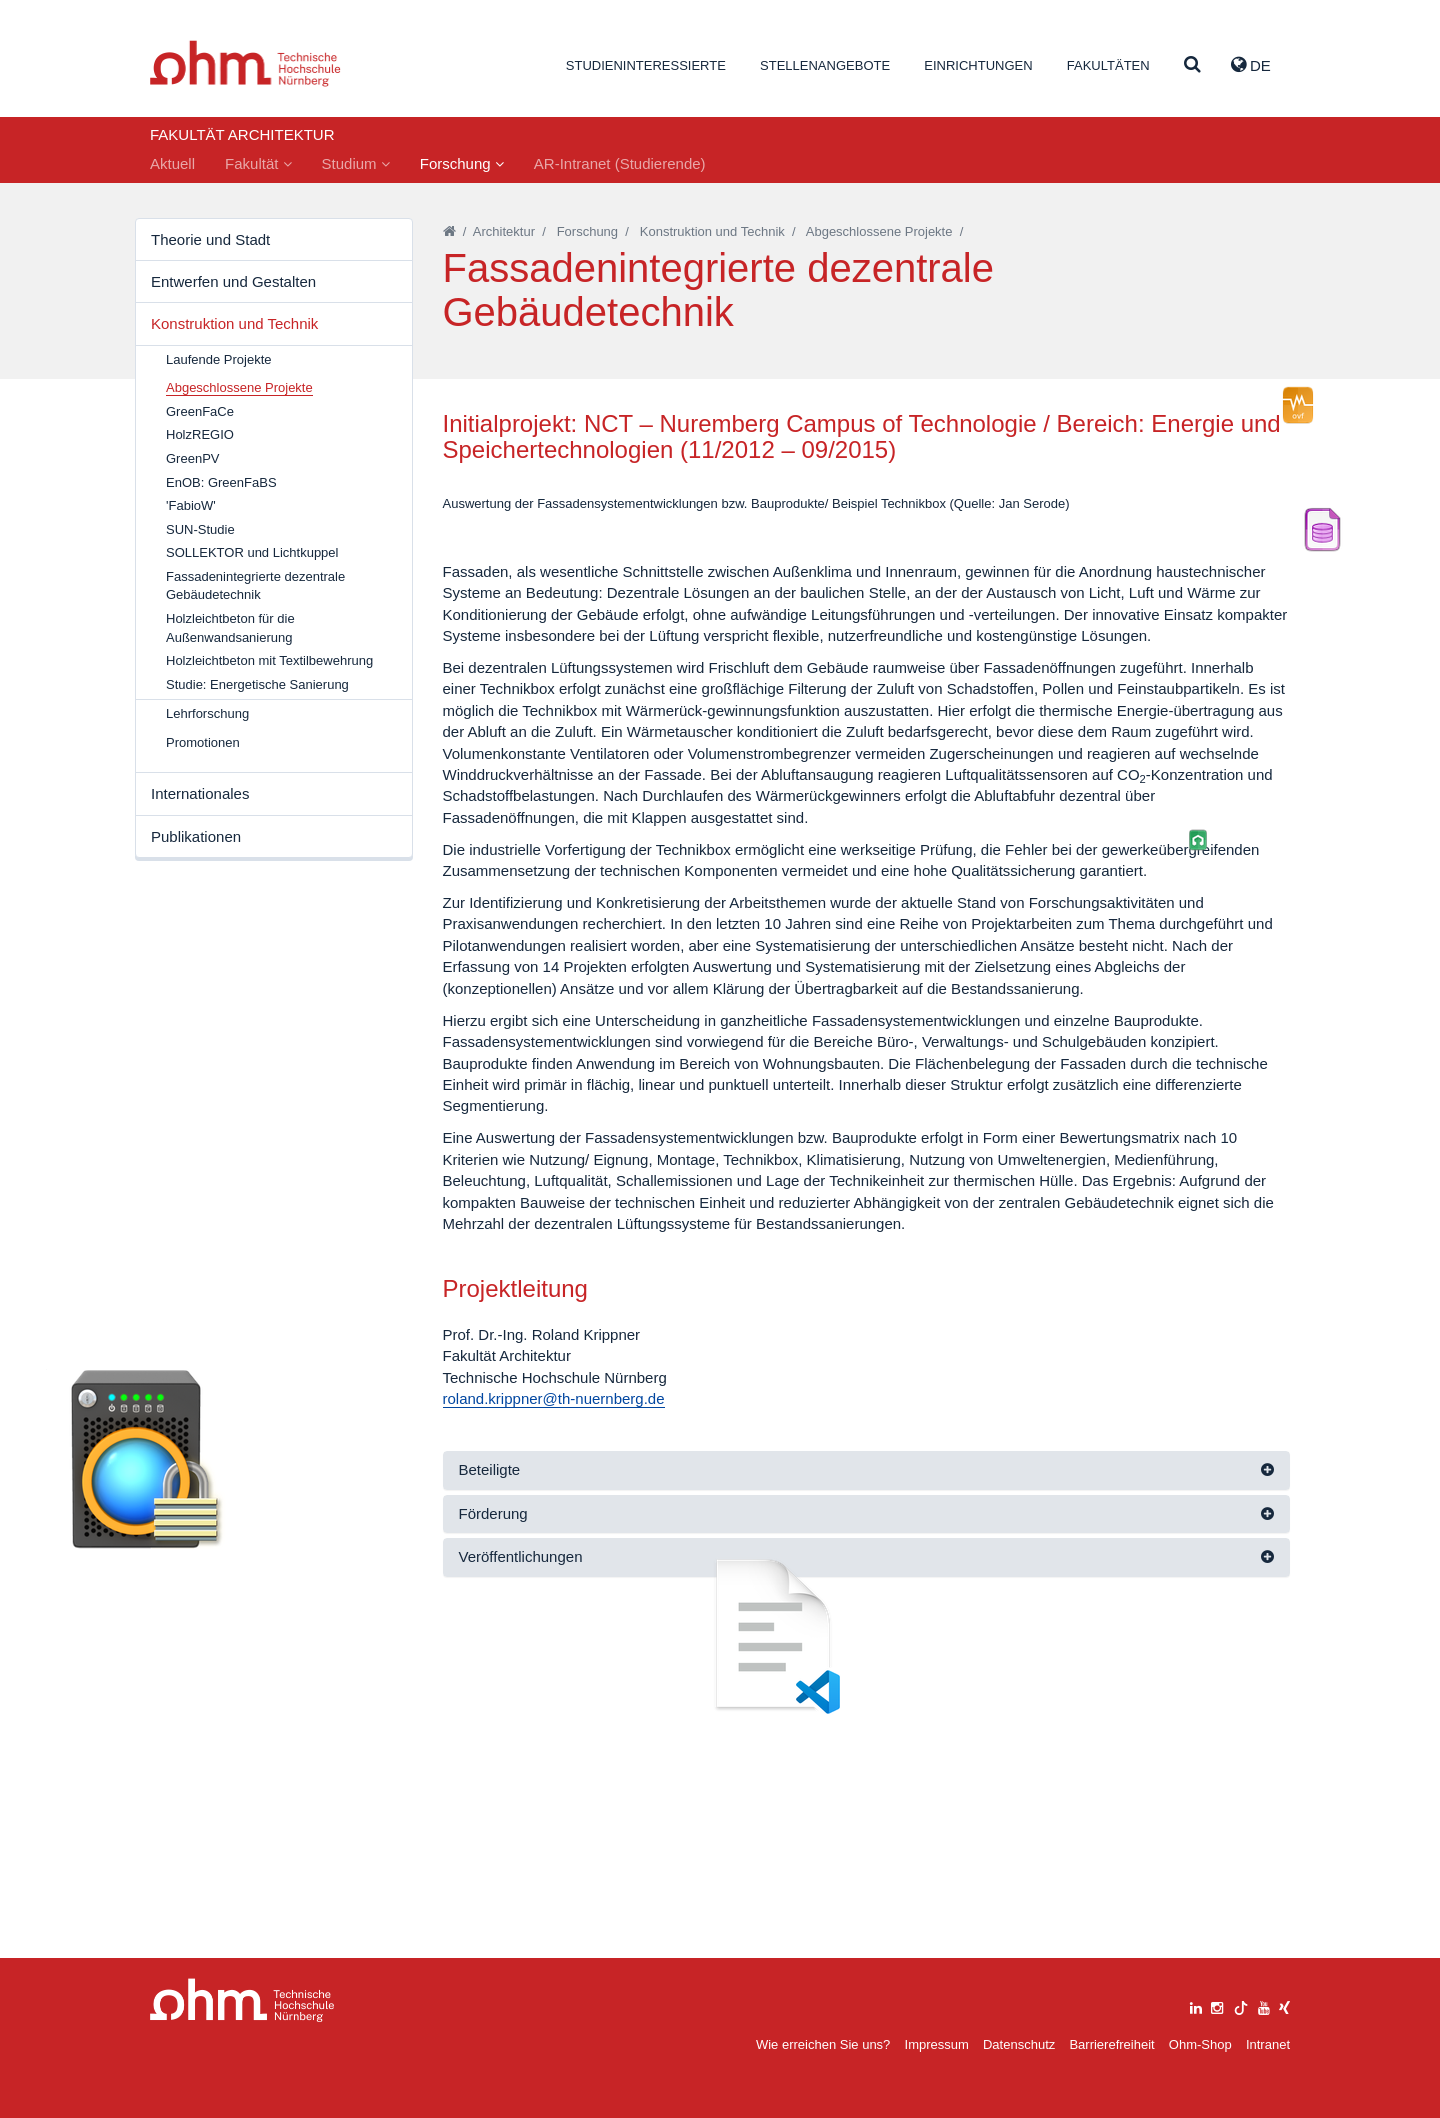  I want to click on libreoffice base database template file, so click(1322, 529).